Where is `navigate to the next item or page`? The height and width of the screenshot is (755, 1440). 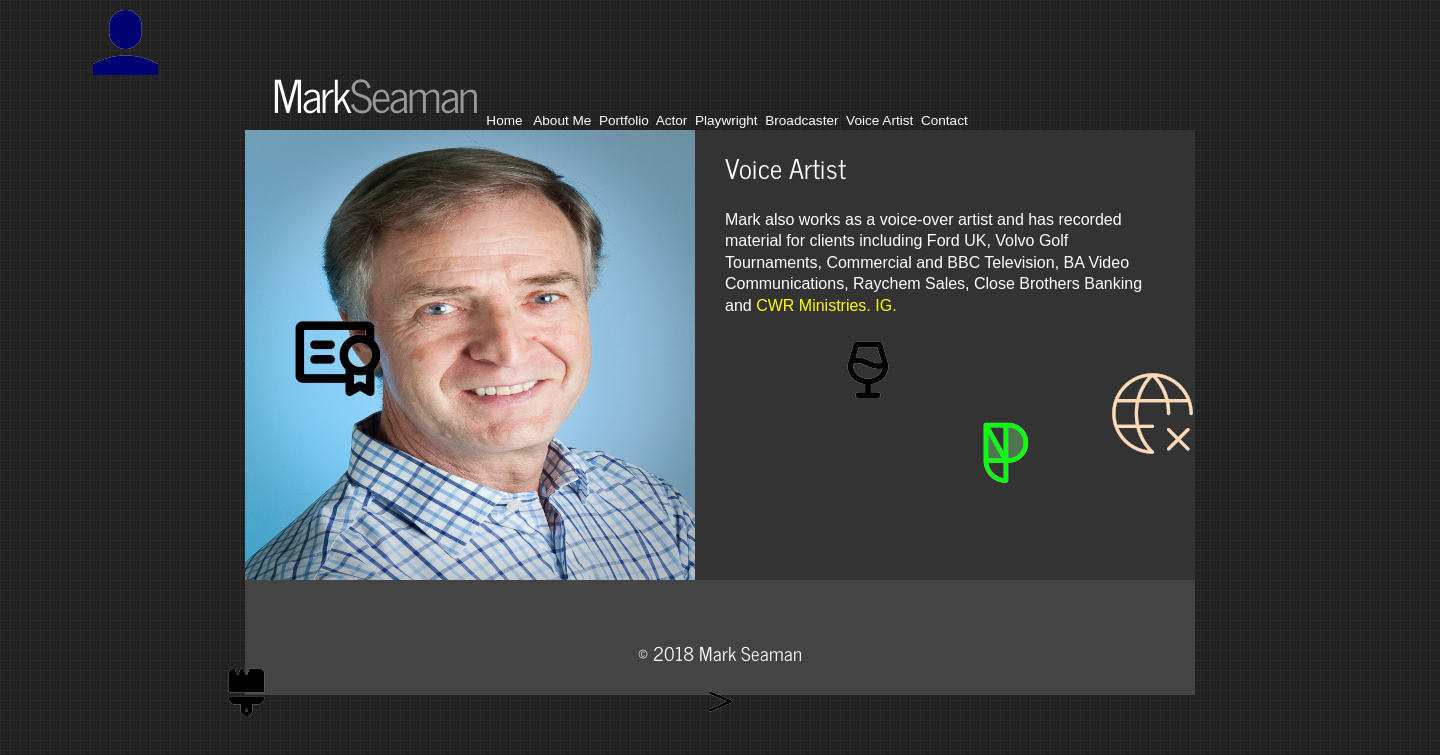 navigate to the next item or page is located at coordinates (720, 701).